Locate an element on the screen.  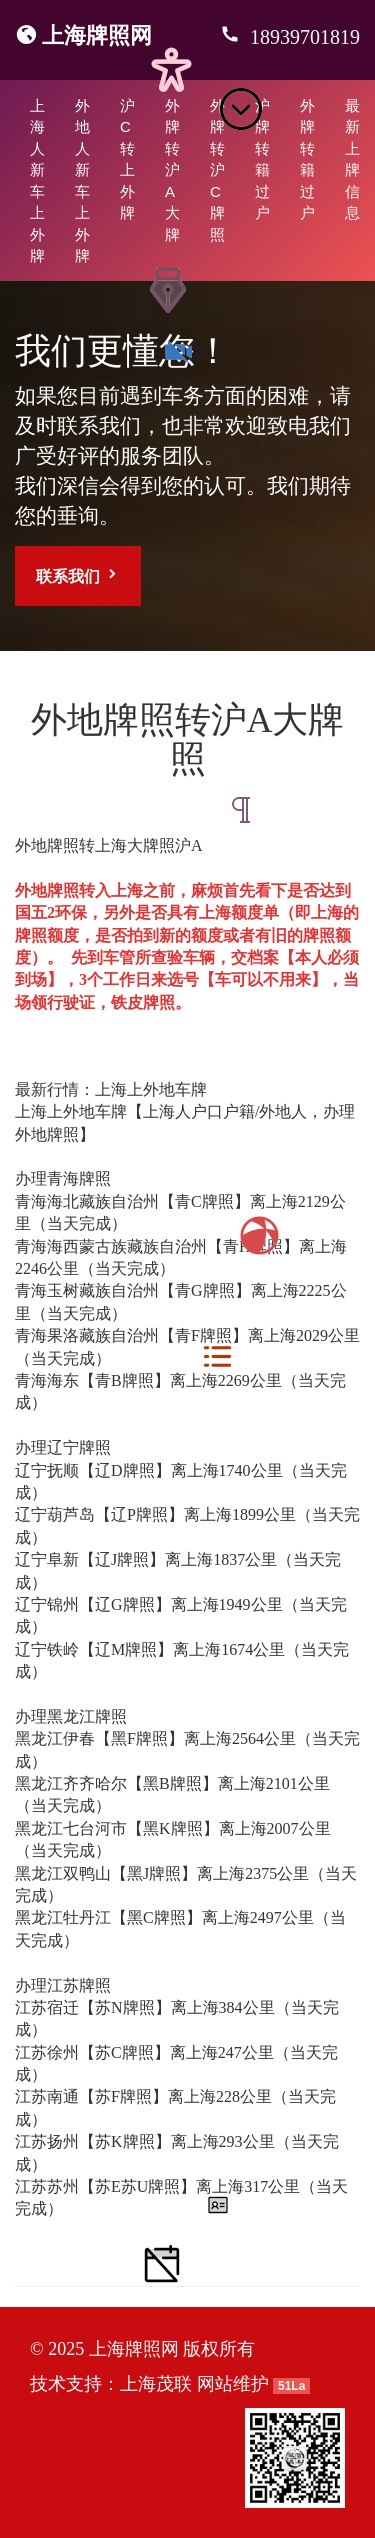
access games or entertainment features is located at coordinates (259, 1235).